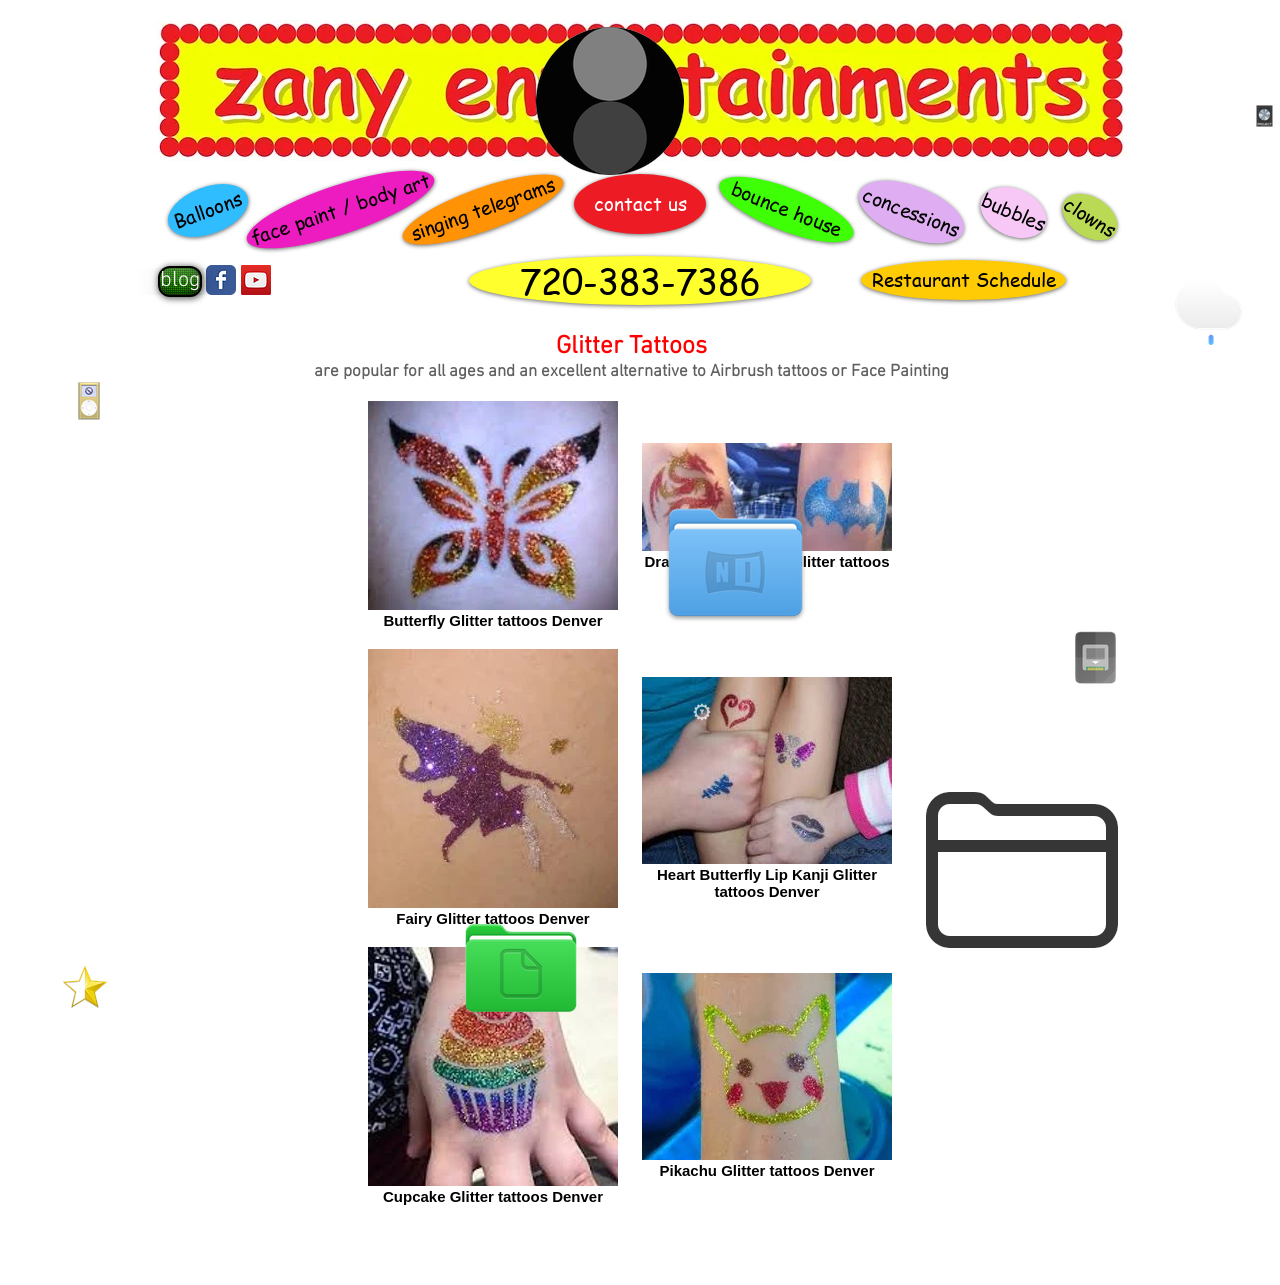  Describe the element at coordinates (84, 988) in the screenshot. I see `indicates a partial or half rating` at that location.